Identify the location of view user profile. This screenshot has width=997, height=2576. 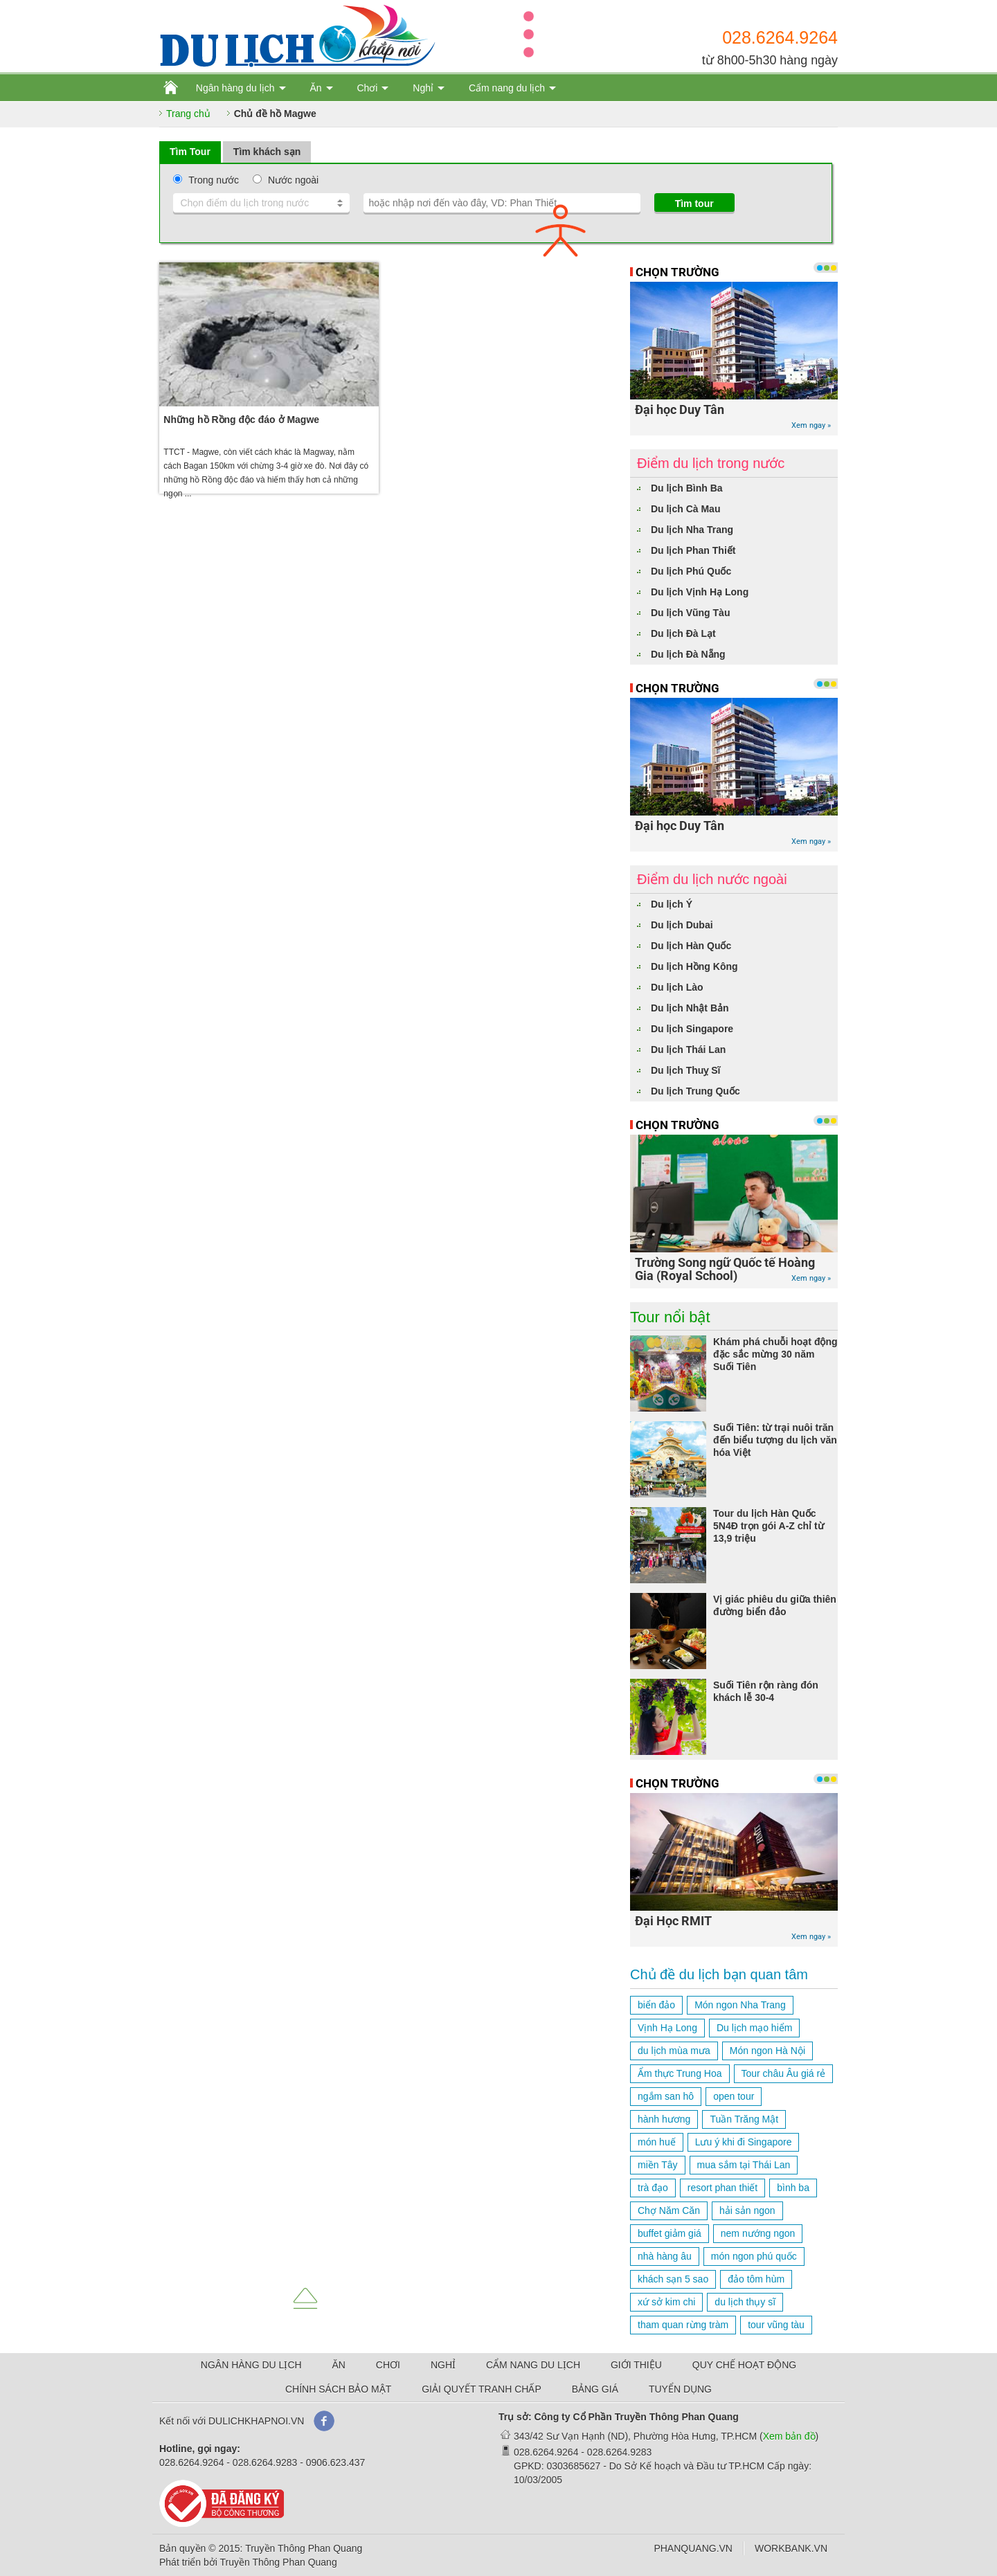
(560, 231).